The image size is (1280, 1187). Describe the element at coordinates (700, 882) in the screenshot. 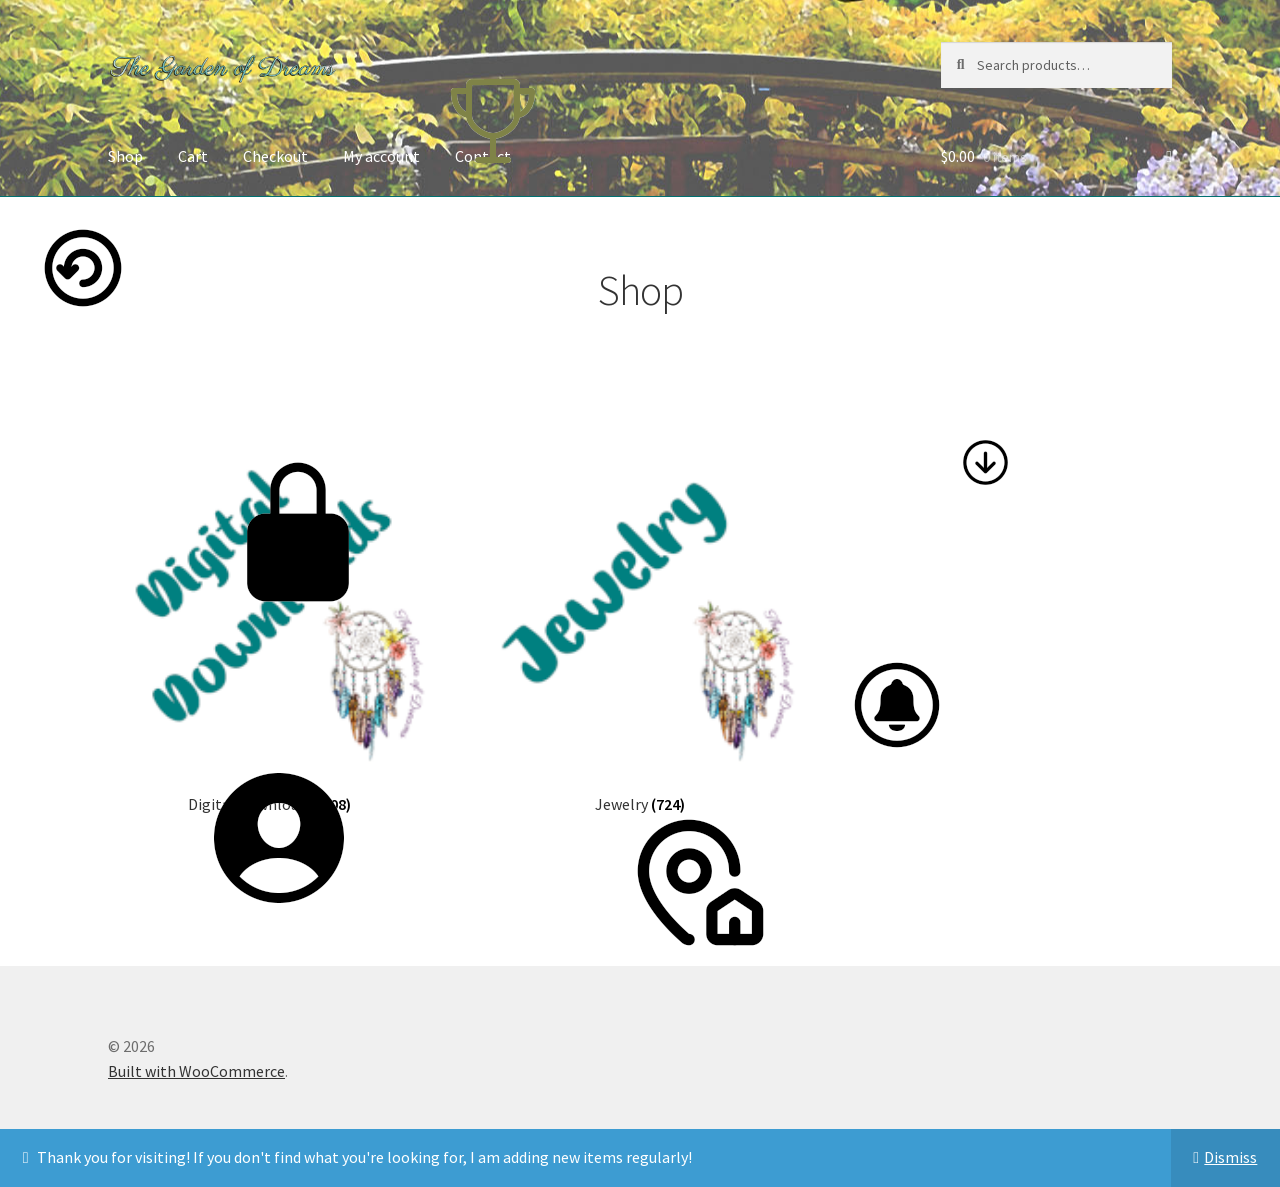

I see `view home location on map` at that location.